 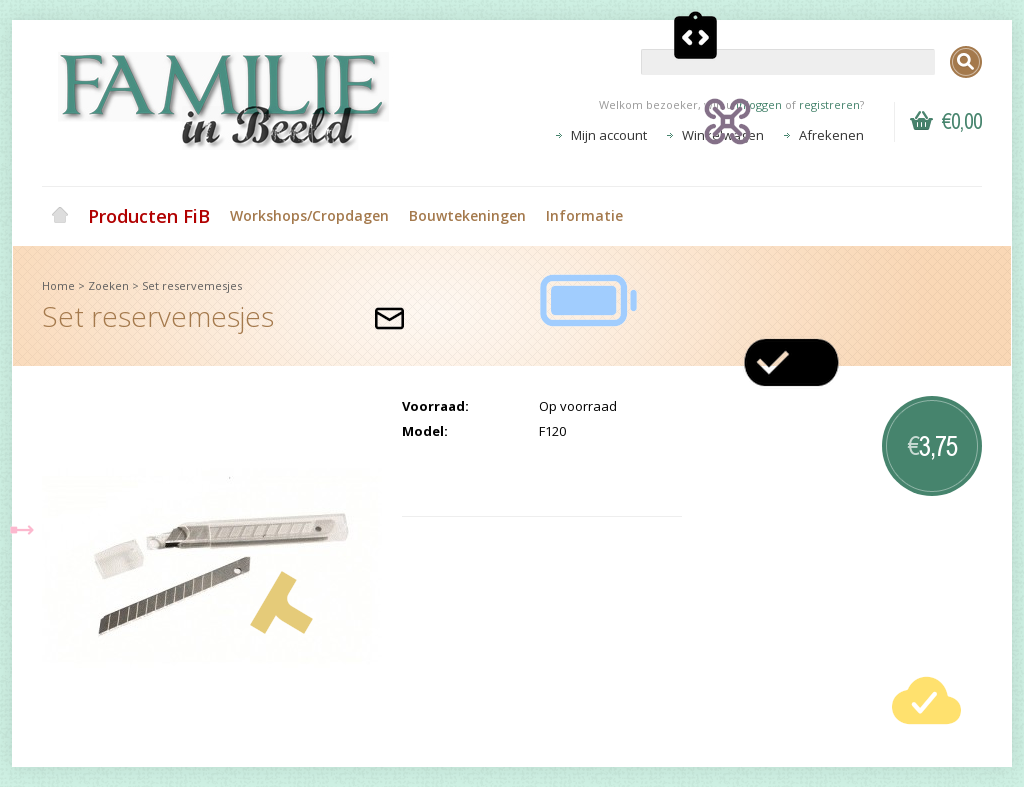 I want to click on access drone controls, so click(x=727, y=121).